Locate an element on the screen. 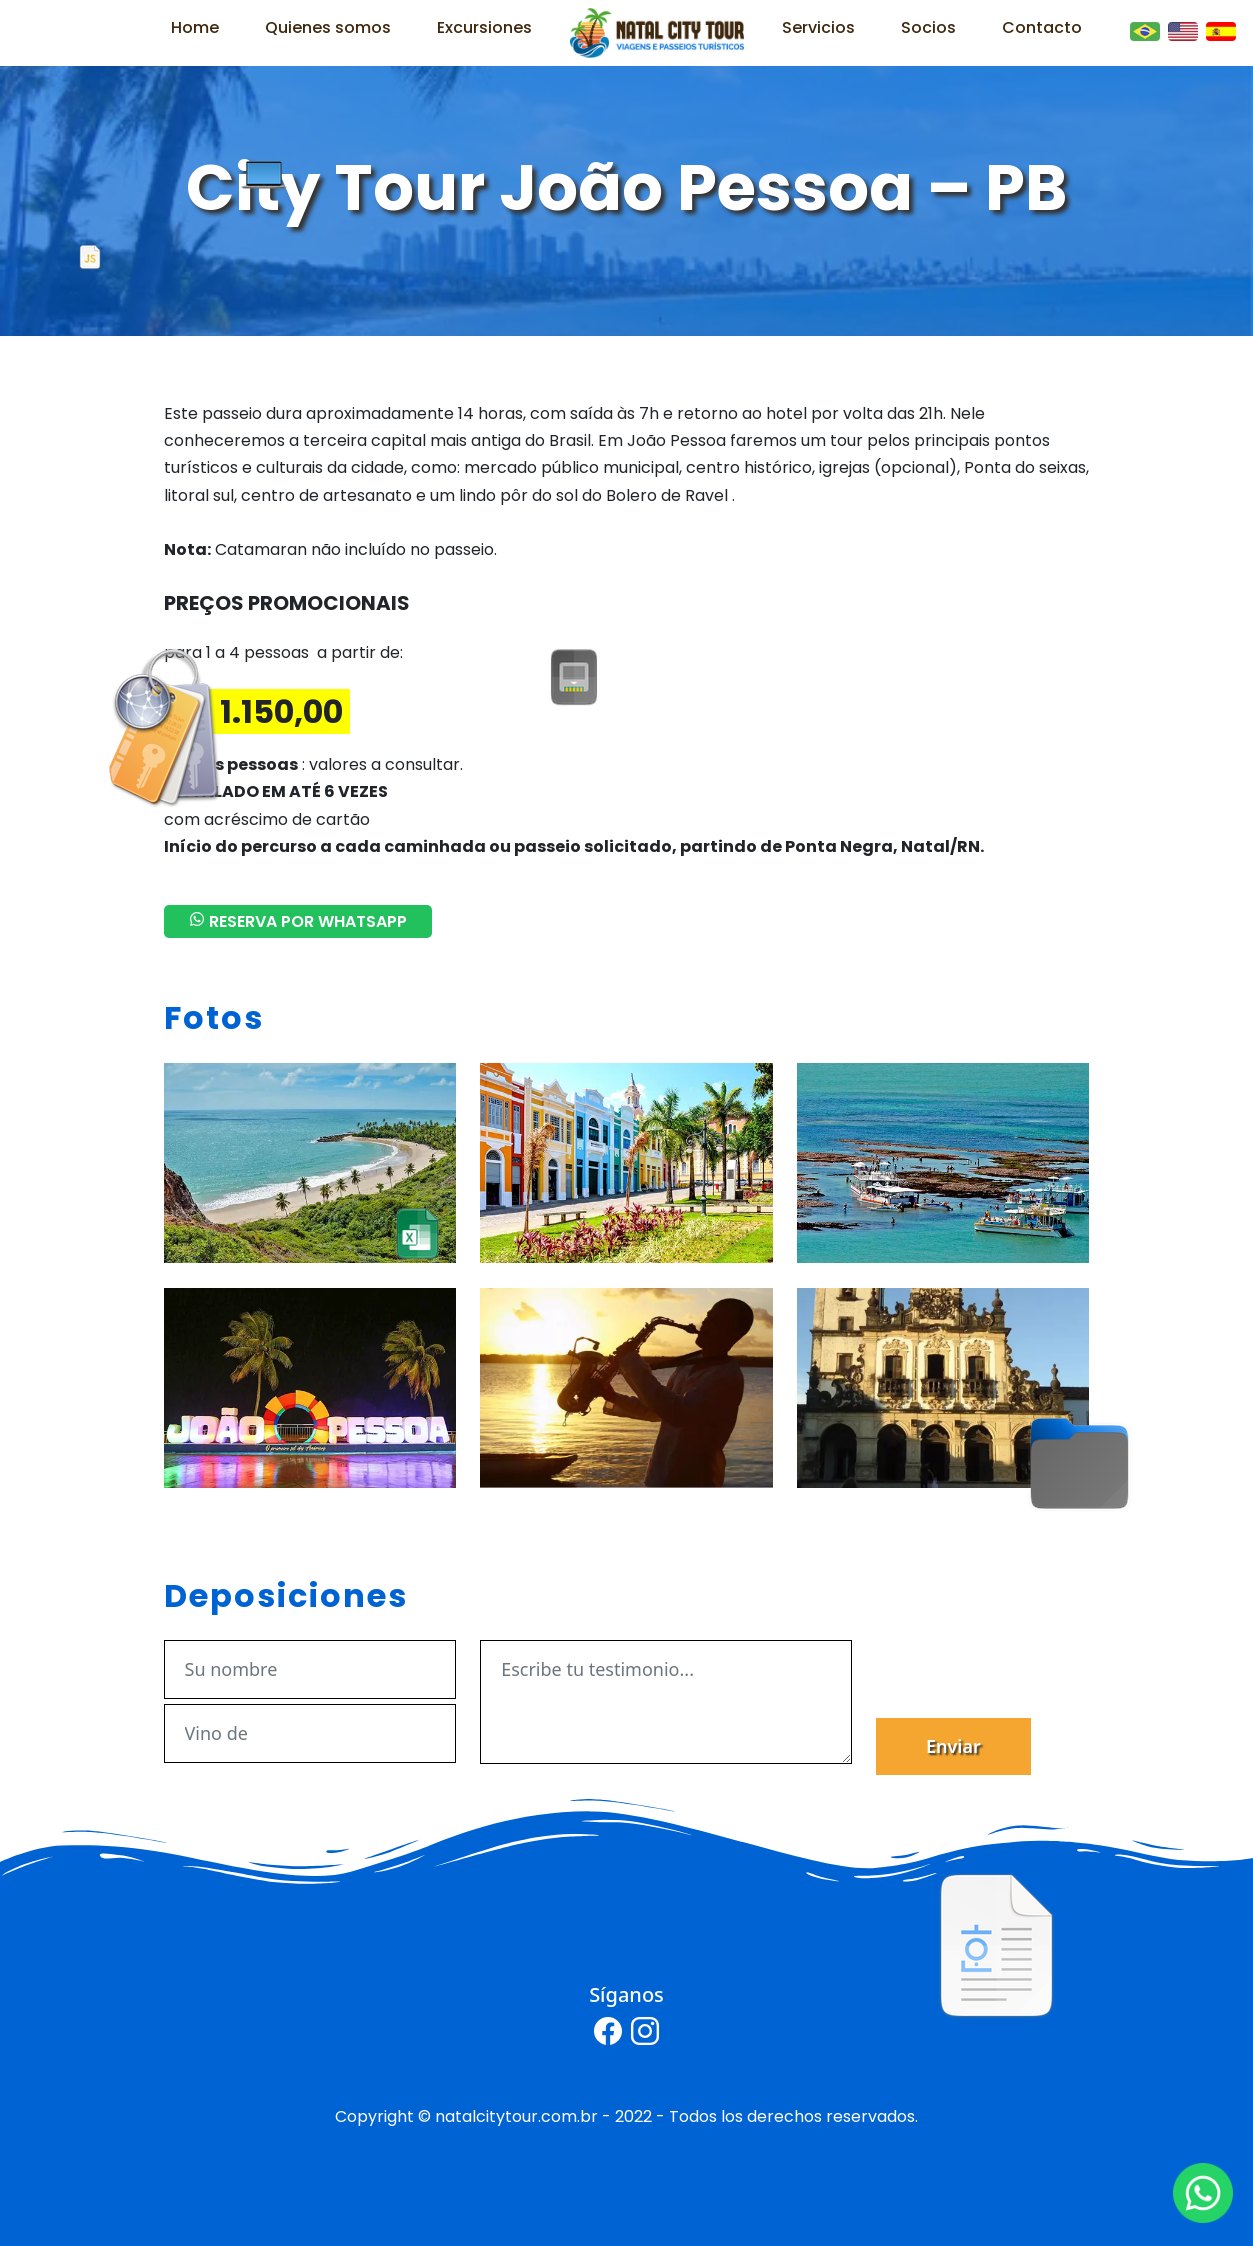  open a folder to view its contents is located at coordinates (1079, 1463).